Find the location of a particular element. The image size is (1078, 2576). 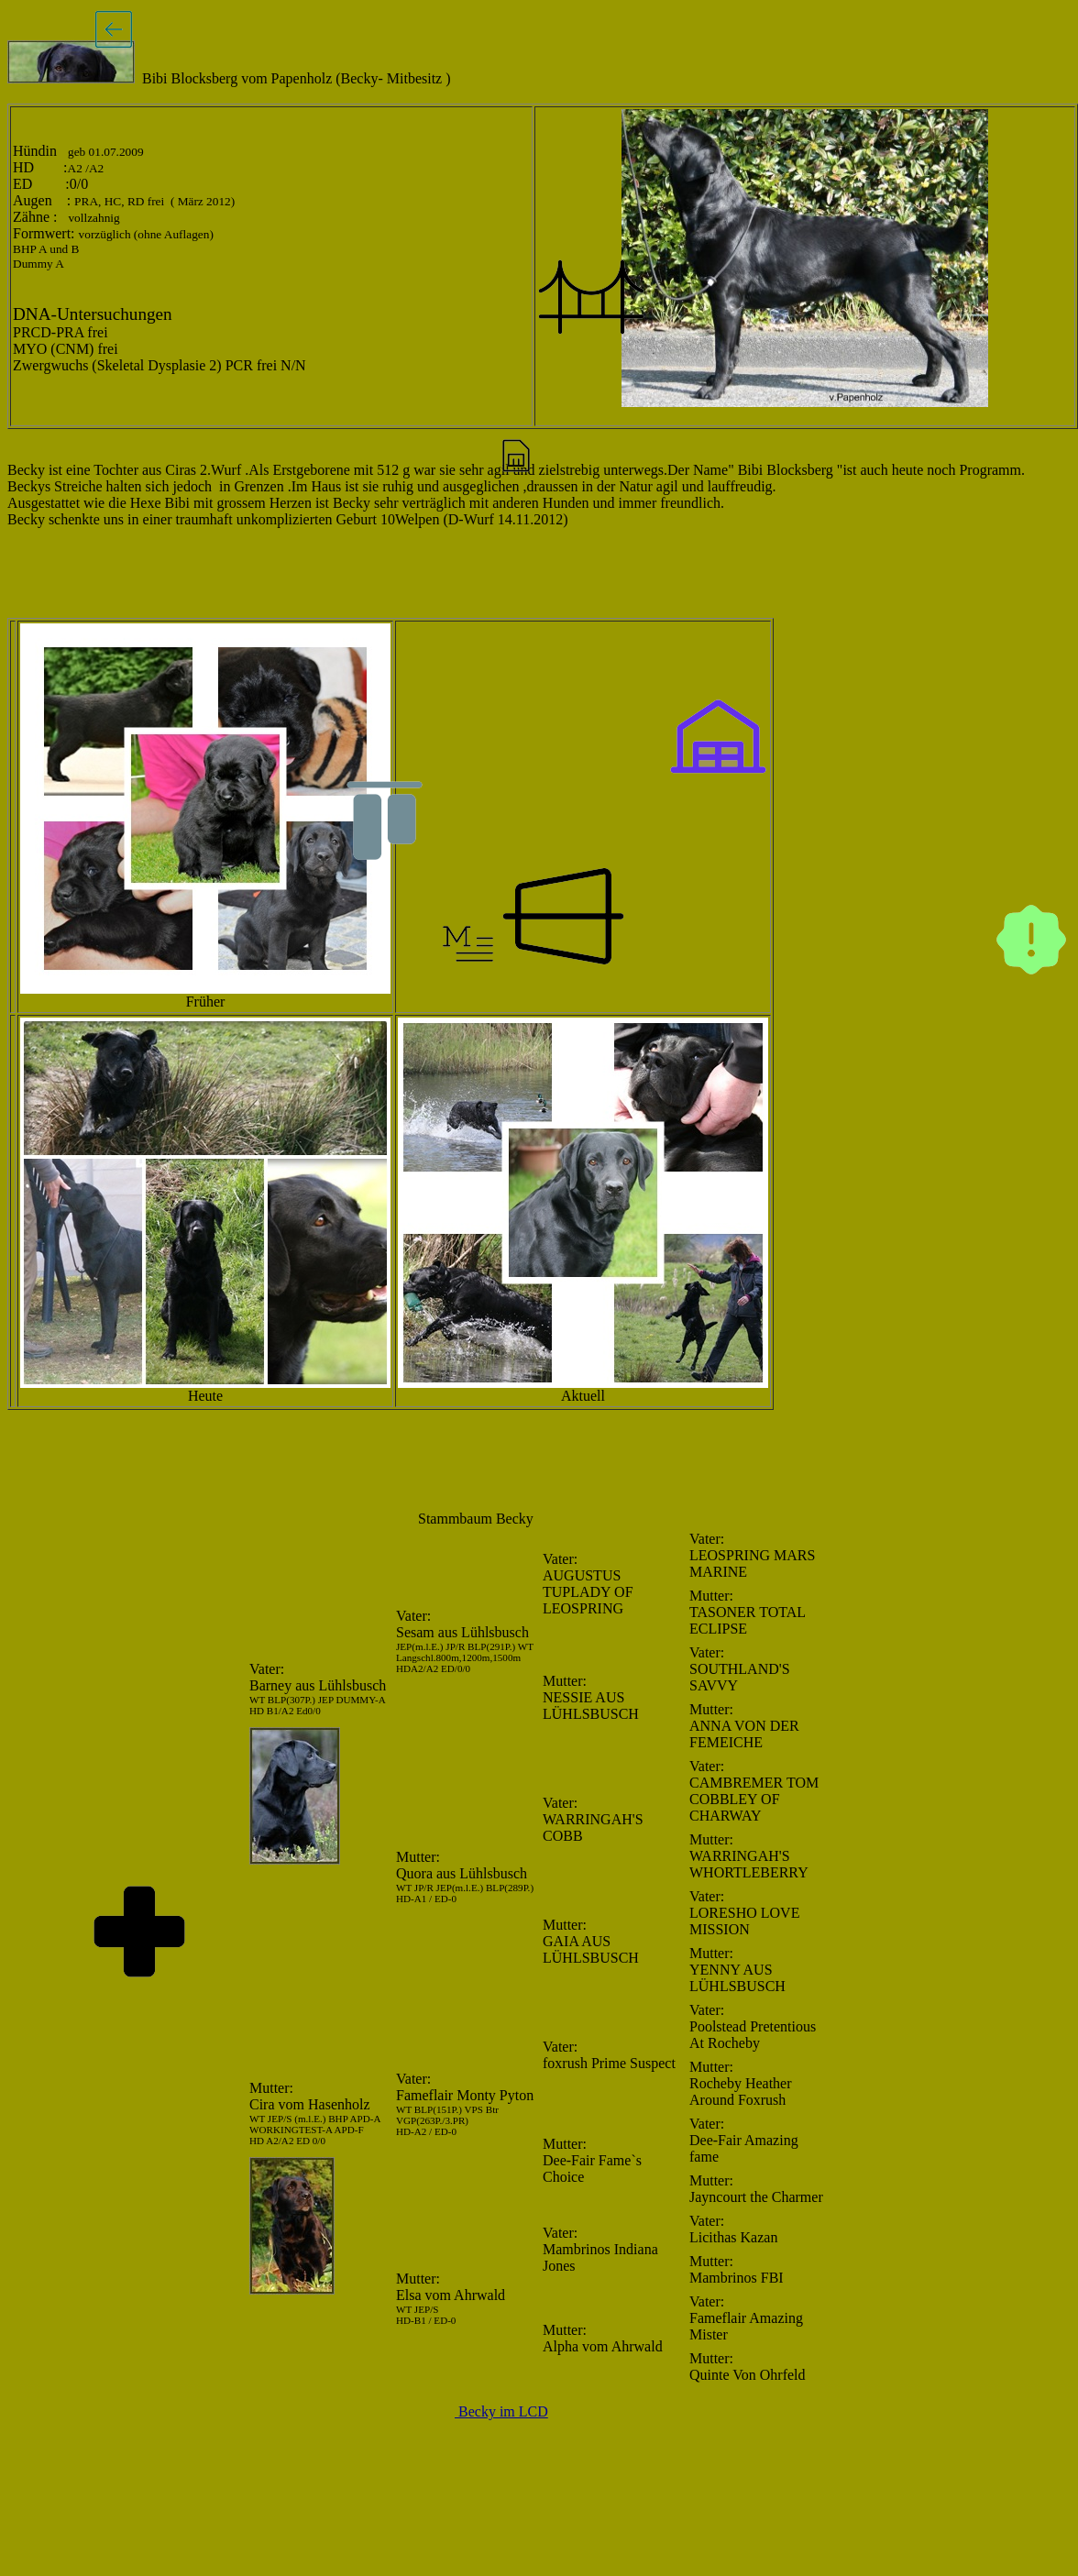

open article on Medium is located at coordinates (468, 943).